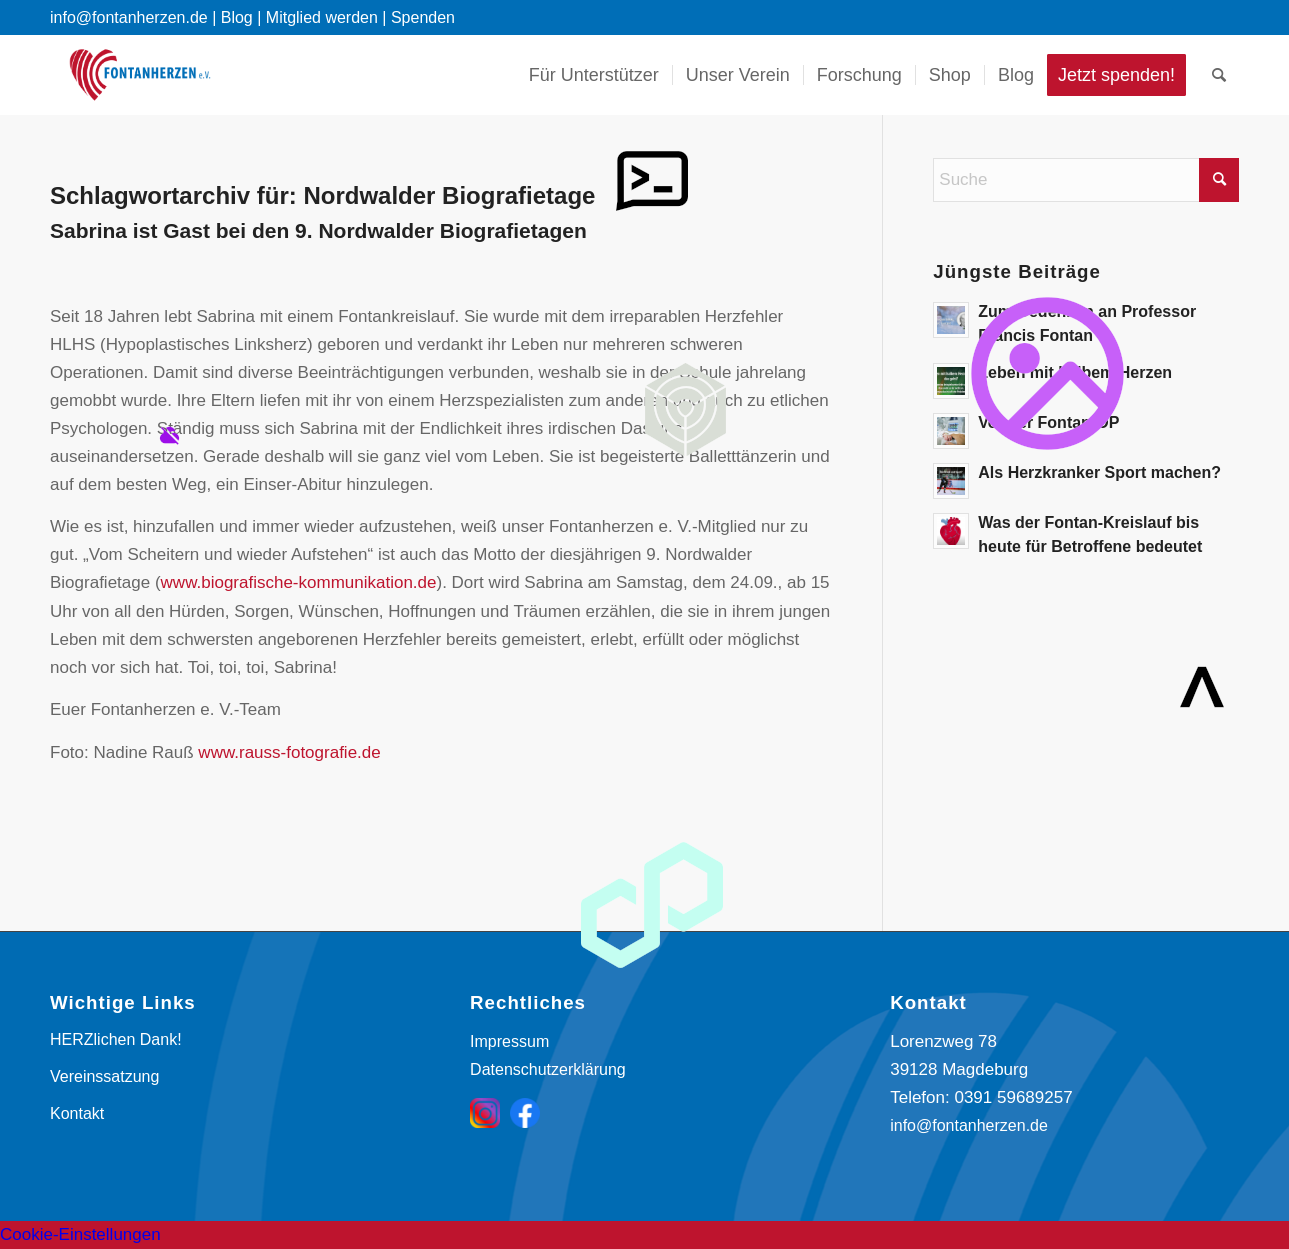 The width and height of the screenshot is (1289, 1249). What do you see at coordinates (1202, 687) in the screenshot?
I see `visit teratail programming Q&A community` at bounding box center [1202, 687].